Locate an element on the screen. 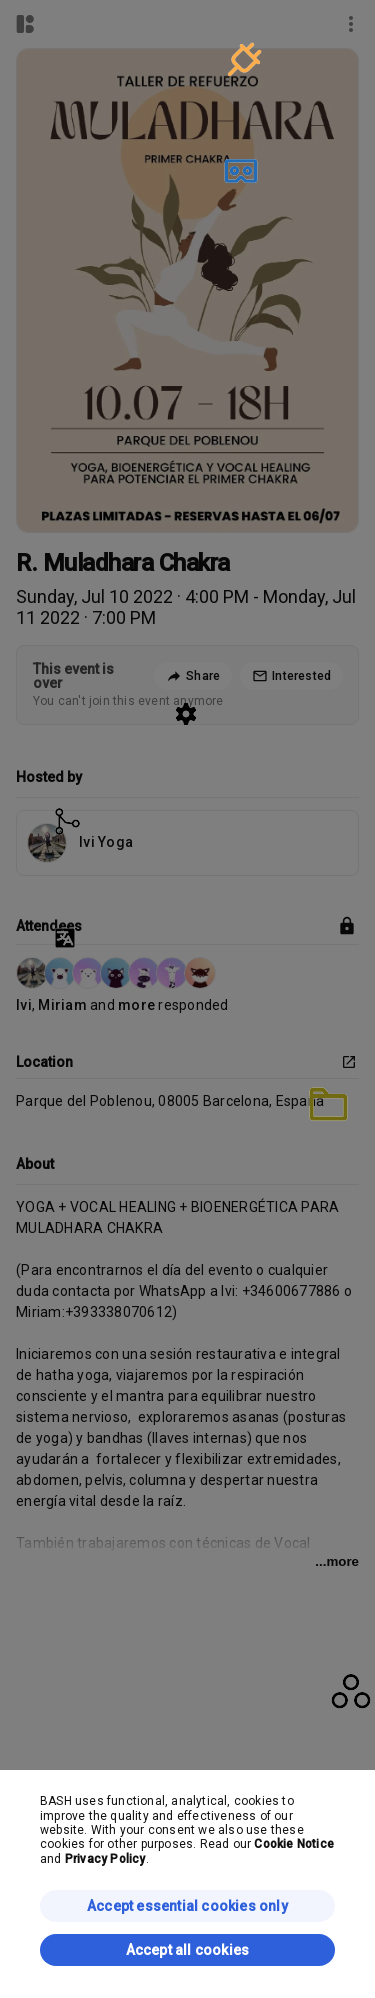 The height and width of the screenshot is (1998, 375). access your files and documents is located at coordinates (328, 1104).